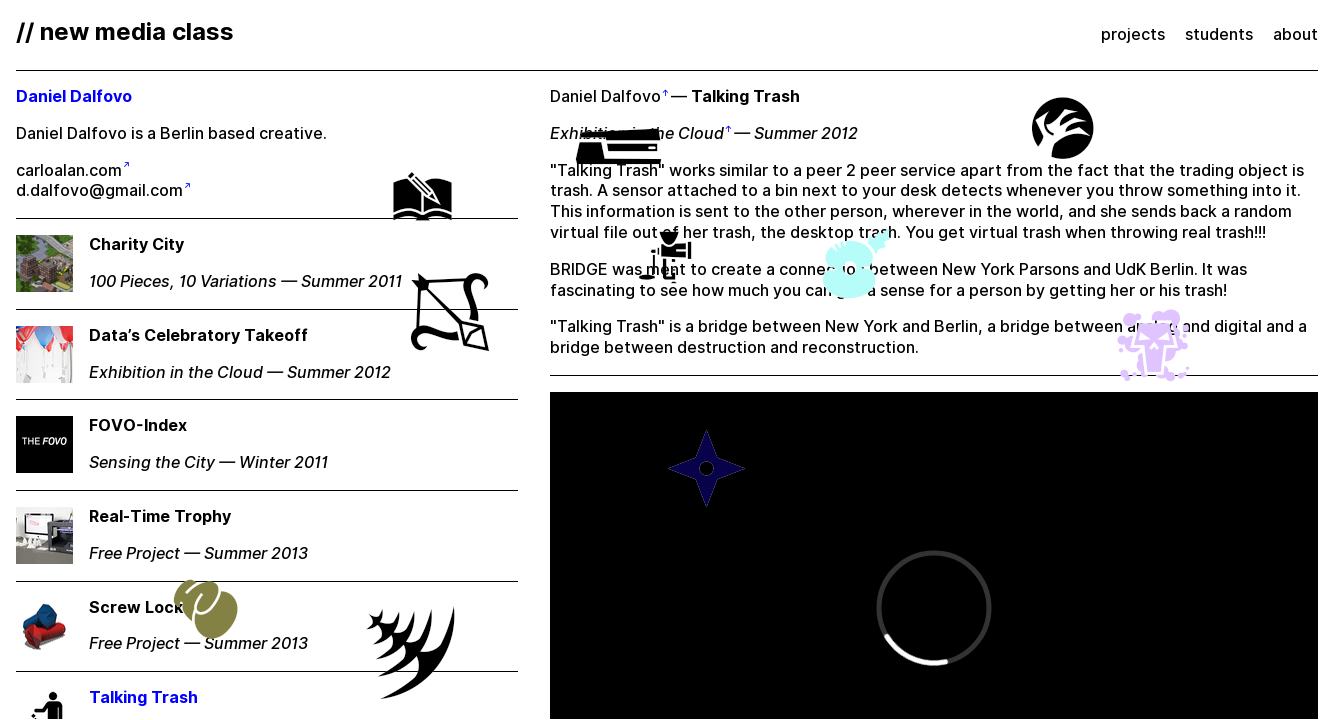 The height and width of the screenshot is (720, 1334). What do you see at coordinates (1153, 345) in the screenshot?
I see `indicates poison or toxic hazard in gameplay` at bounding box center [1153, 345].